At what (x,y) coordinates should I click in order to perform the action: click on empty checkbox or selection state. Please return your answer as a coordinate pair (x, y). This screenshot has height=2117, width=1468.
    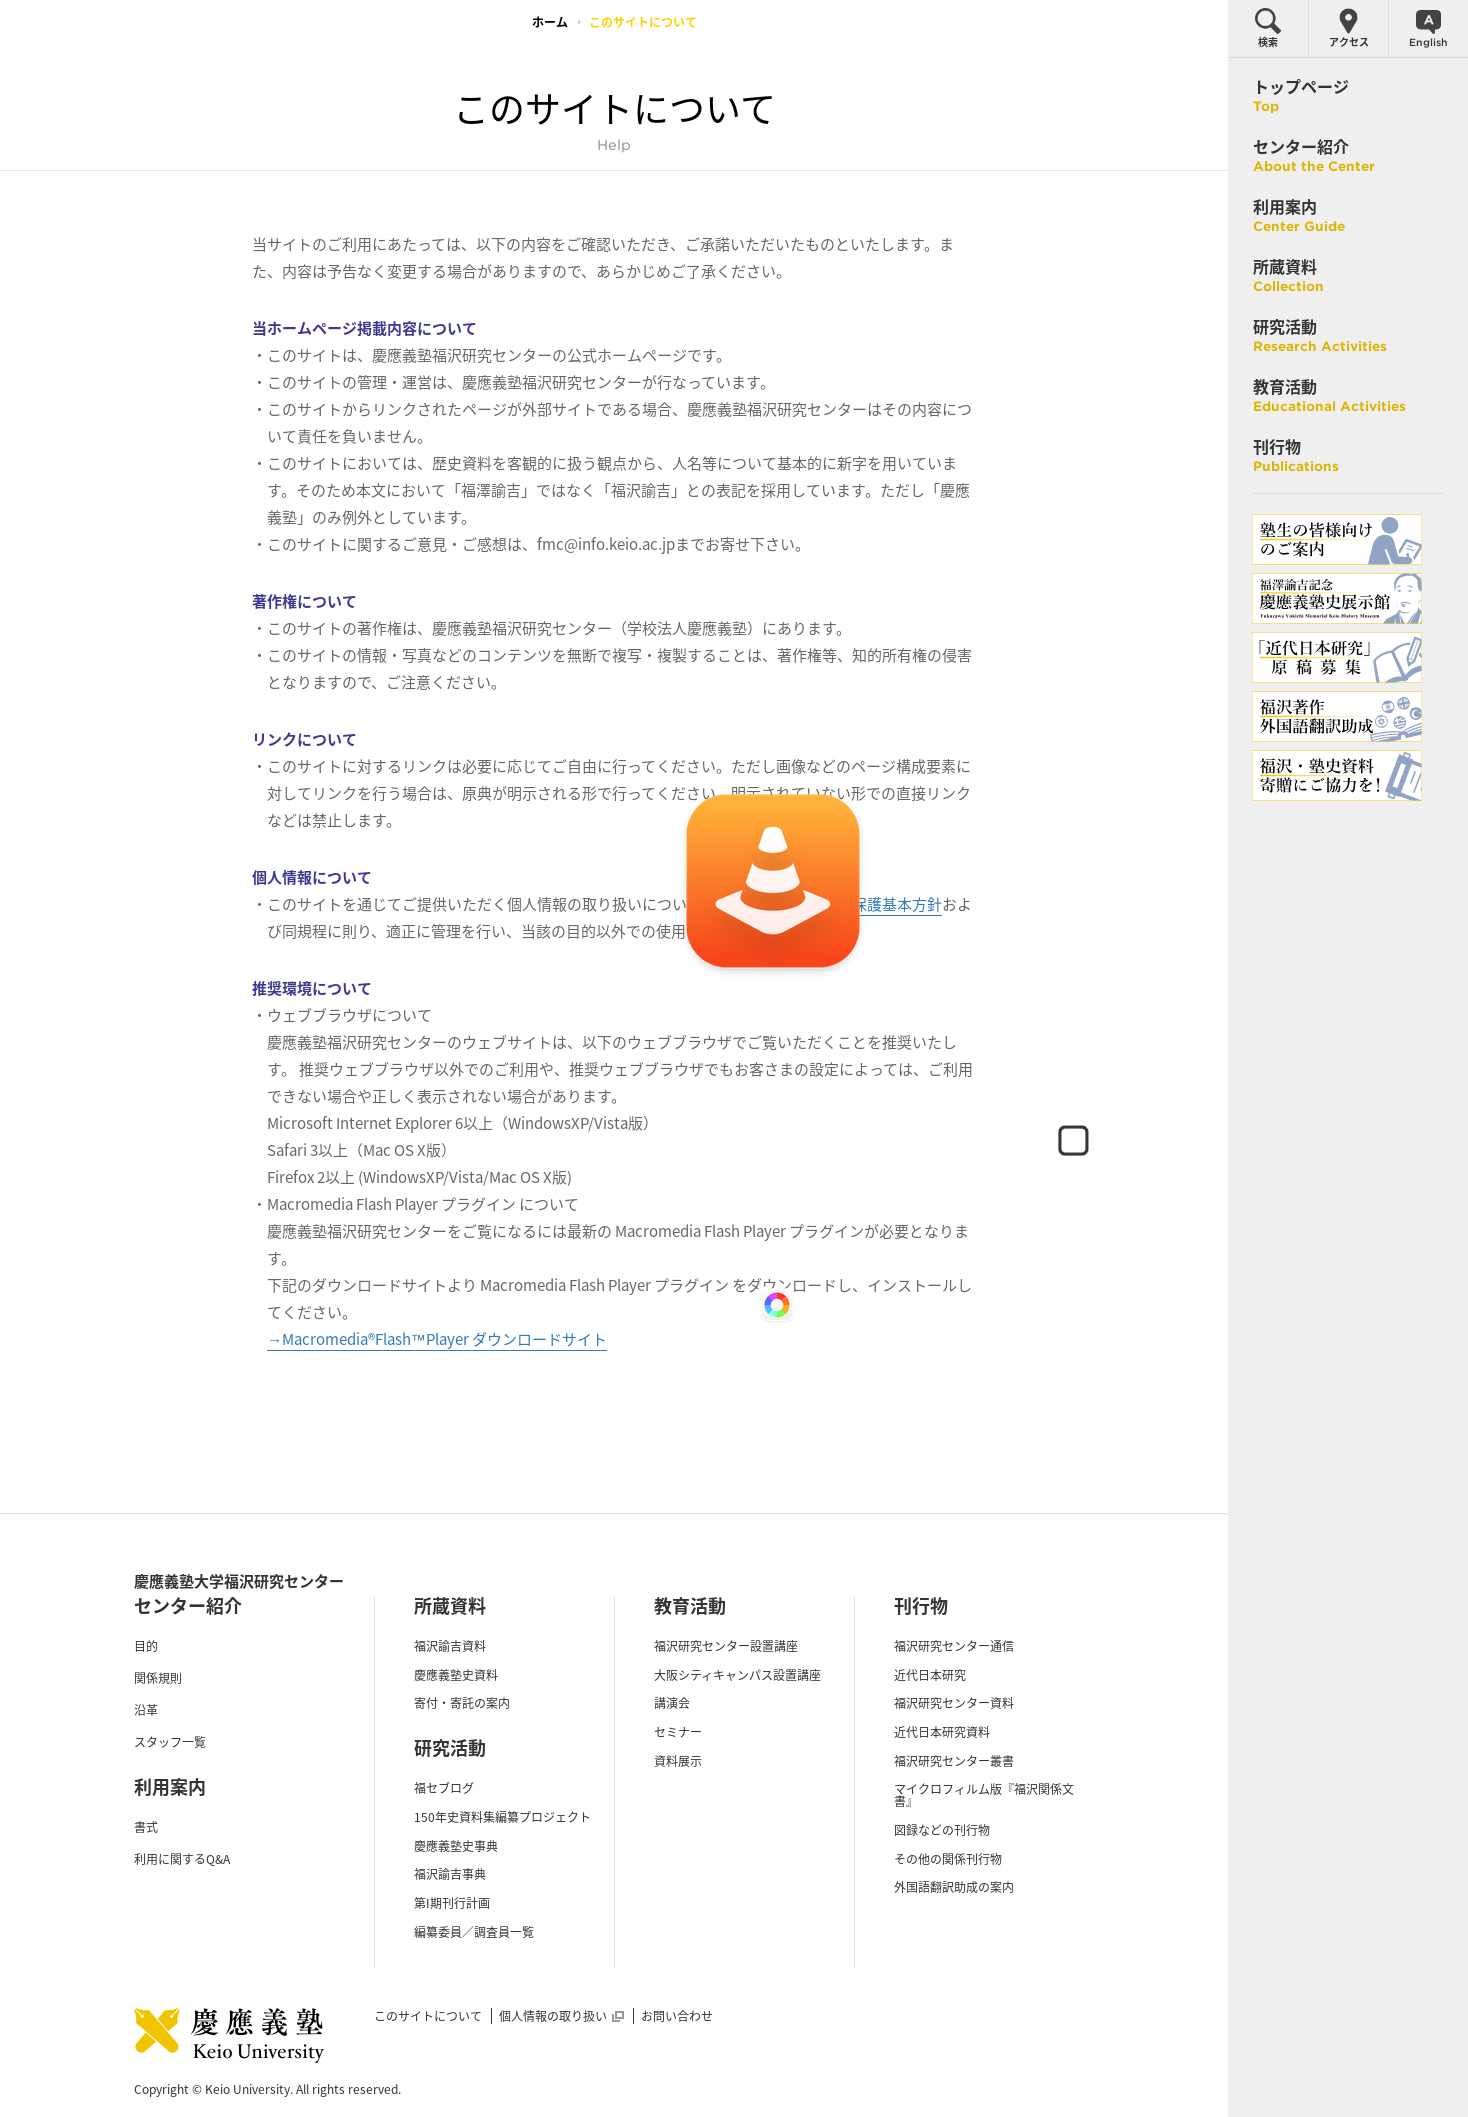
    Looking at the image, I should click on (1065, 1149).